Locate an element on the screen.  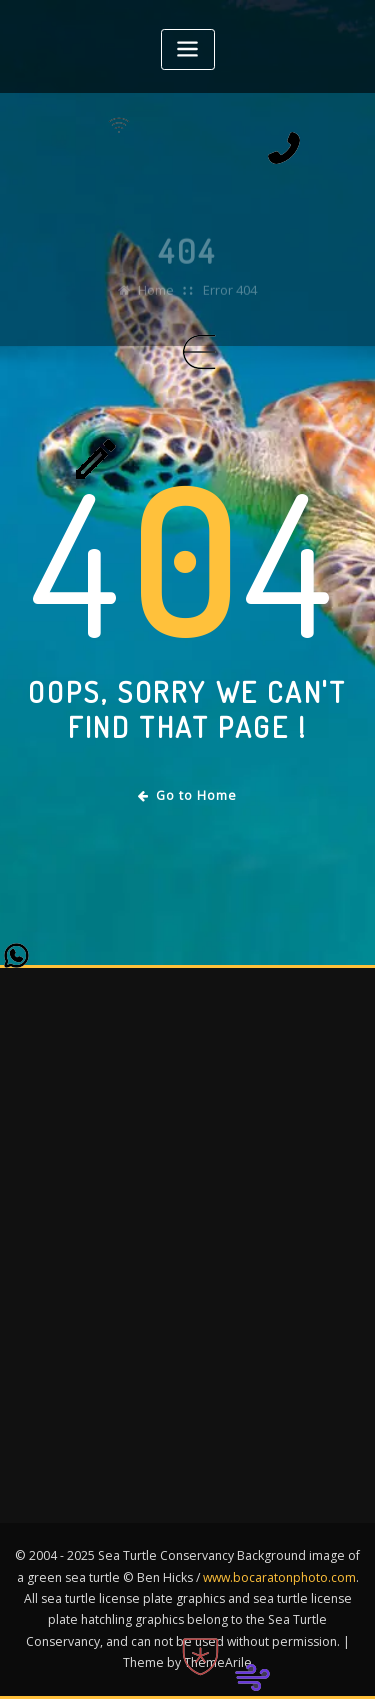
make a phone call is located at coordinates (284, 148).